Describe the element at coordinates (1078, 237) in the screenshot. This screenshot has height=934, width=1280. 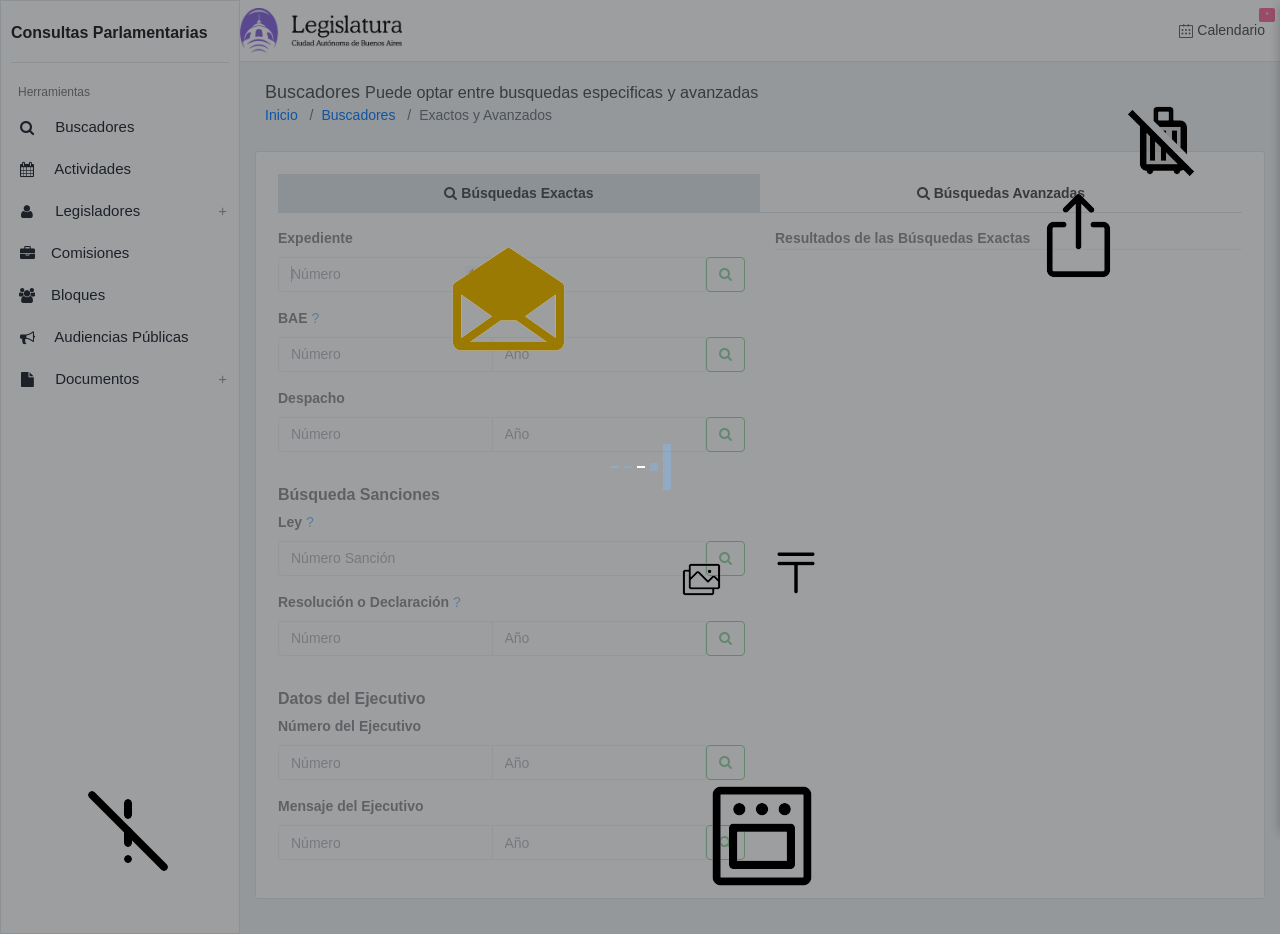
I see `share this content` at that location.